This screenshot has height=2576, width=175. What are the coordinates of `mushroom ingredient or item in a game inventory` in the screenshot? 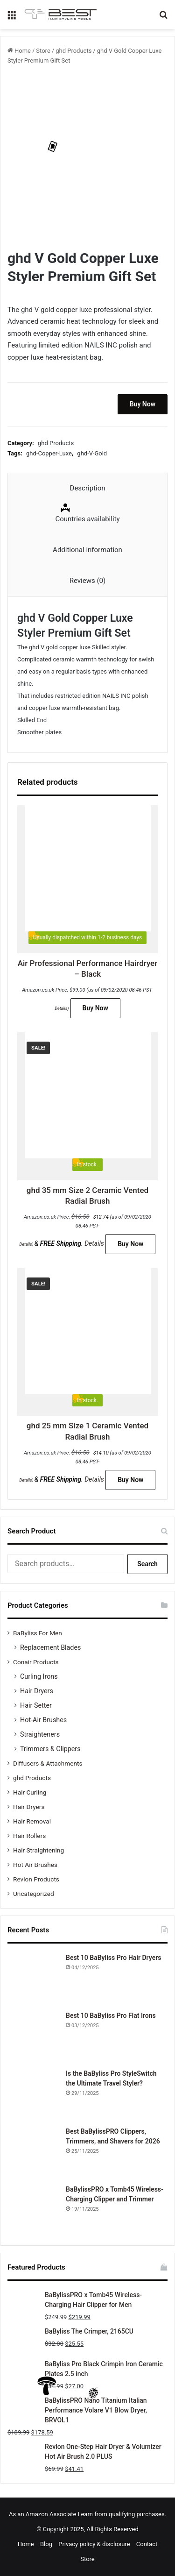 It's located at (47, 2385).